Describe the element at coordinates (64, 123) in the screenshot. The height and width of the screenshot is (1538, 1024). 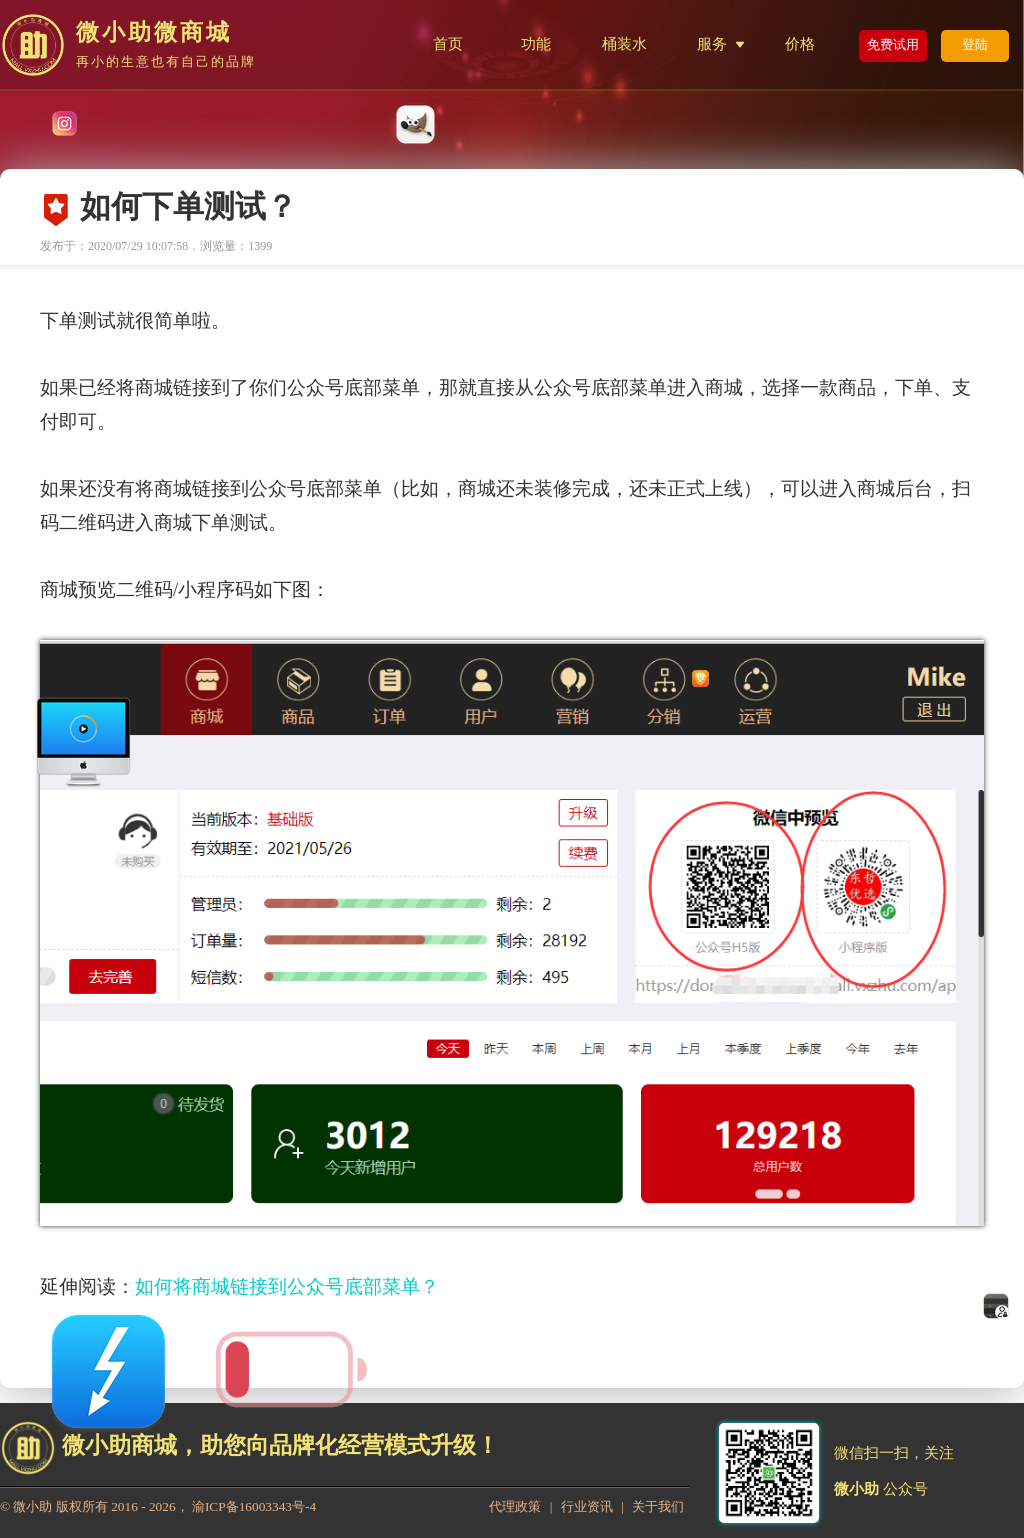
I see `open the Instagram app` at that location.